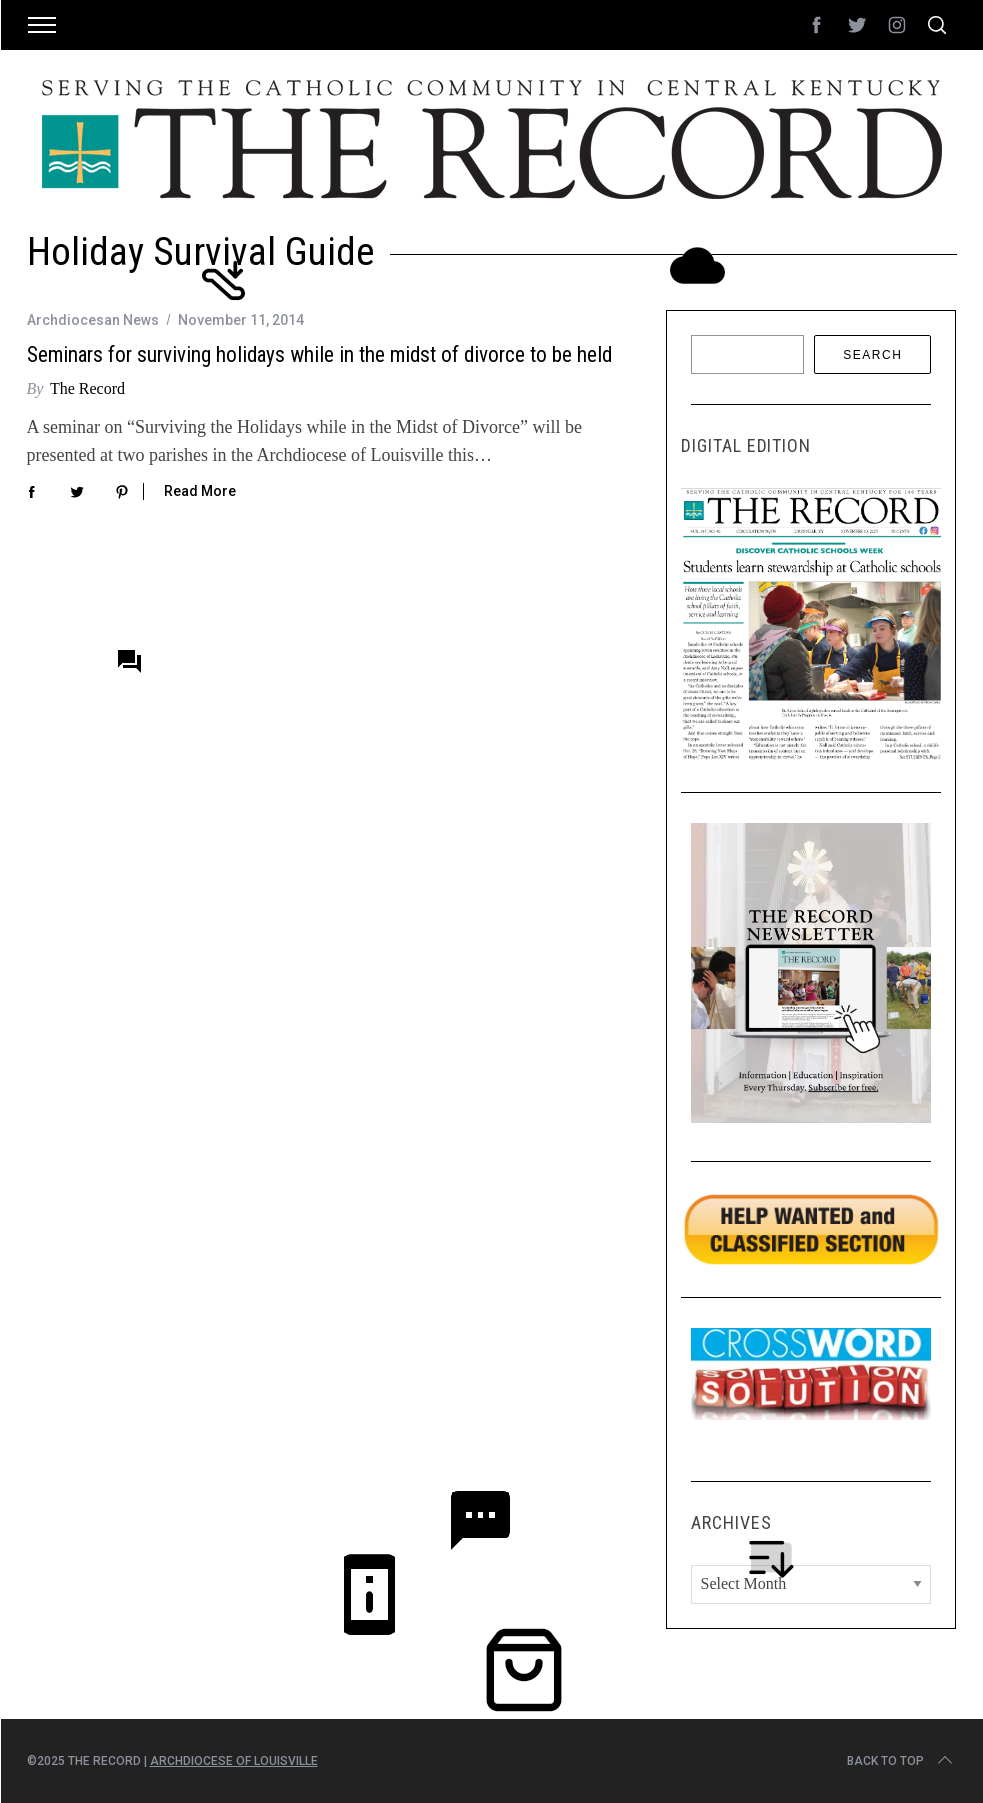 The height and width of the screenshot is (1803, 983). Describe the element at coordinates (769, 1557) in the screenshot. I see `sort items in ascending order` at that location.